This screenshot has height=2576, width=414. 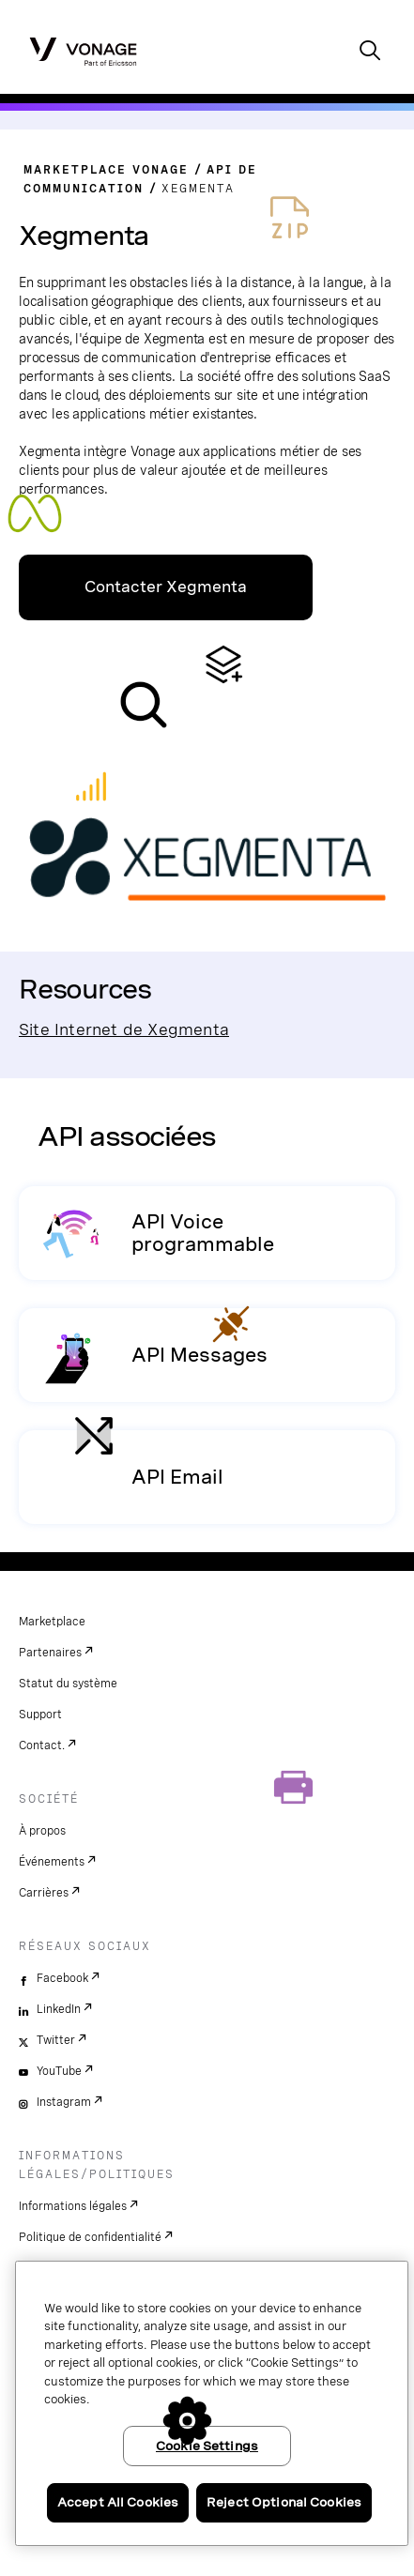 I want to click on meta company logo, so click(x=35, y=513).